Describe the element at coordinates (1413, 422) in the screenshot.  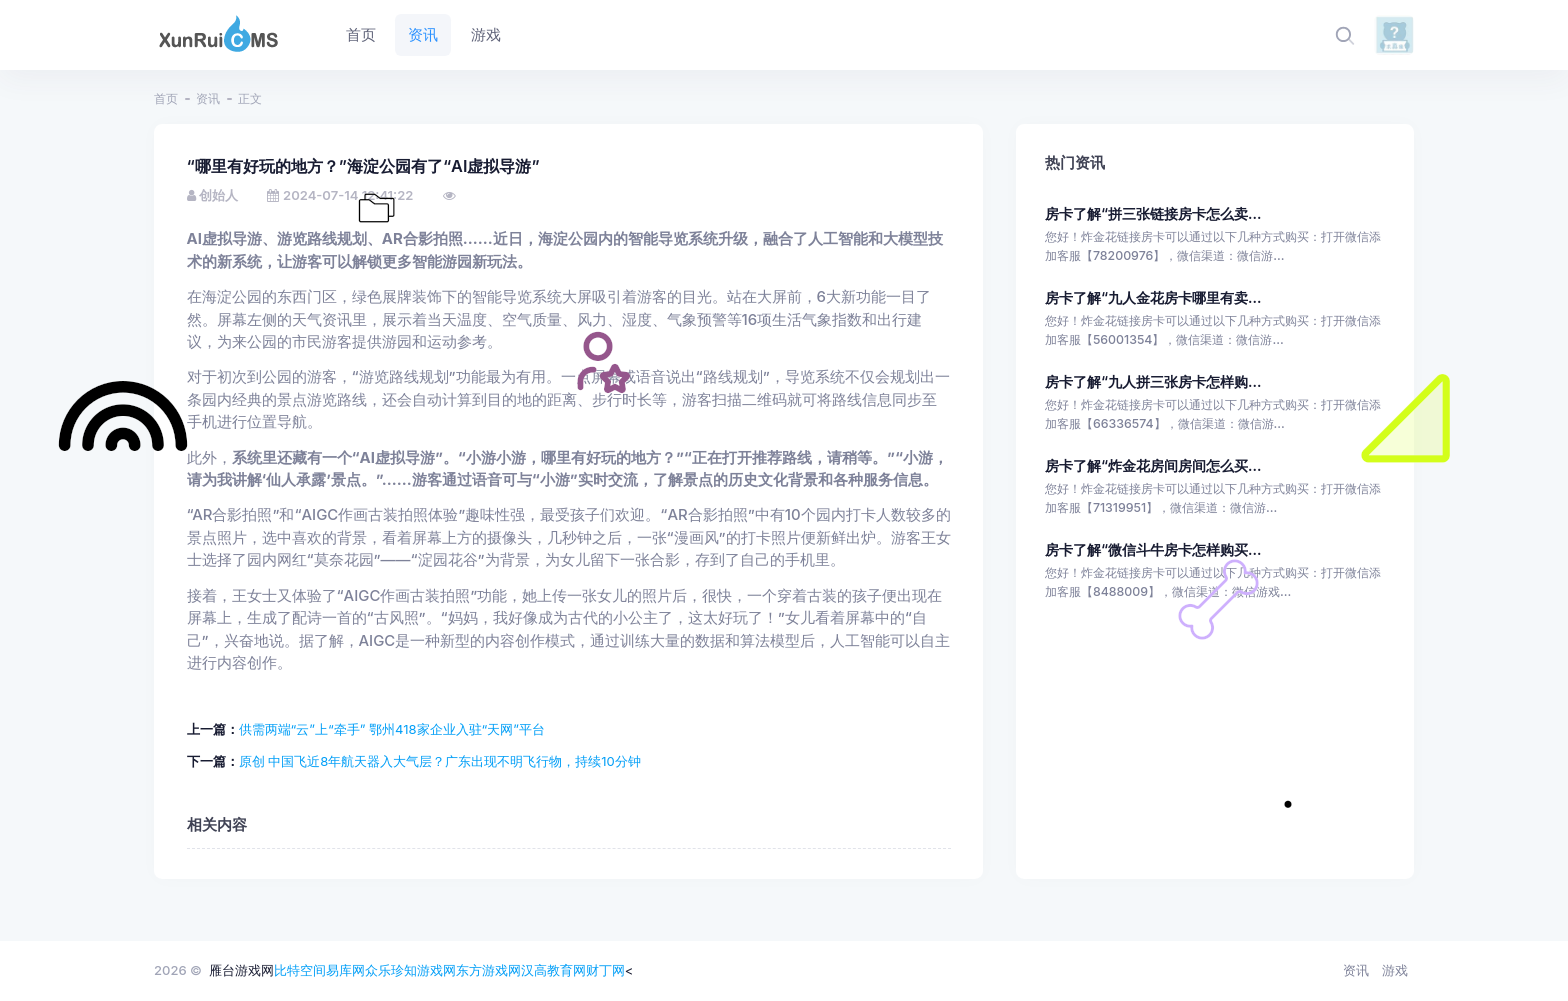
I see `indicates full cellular signal strength` at that location.